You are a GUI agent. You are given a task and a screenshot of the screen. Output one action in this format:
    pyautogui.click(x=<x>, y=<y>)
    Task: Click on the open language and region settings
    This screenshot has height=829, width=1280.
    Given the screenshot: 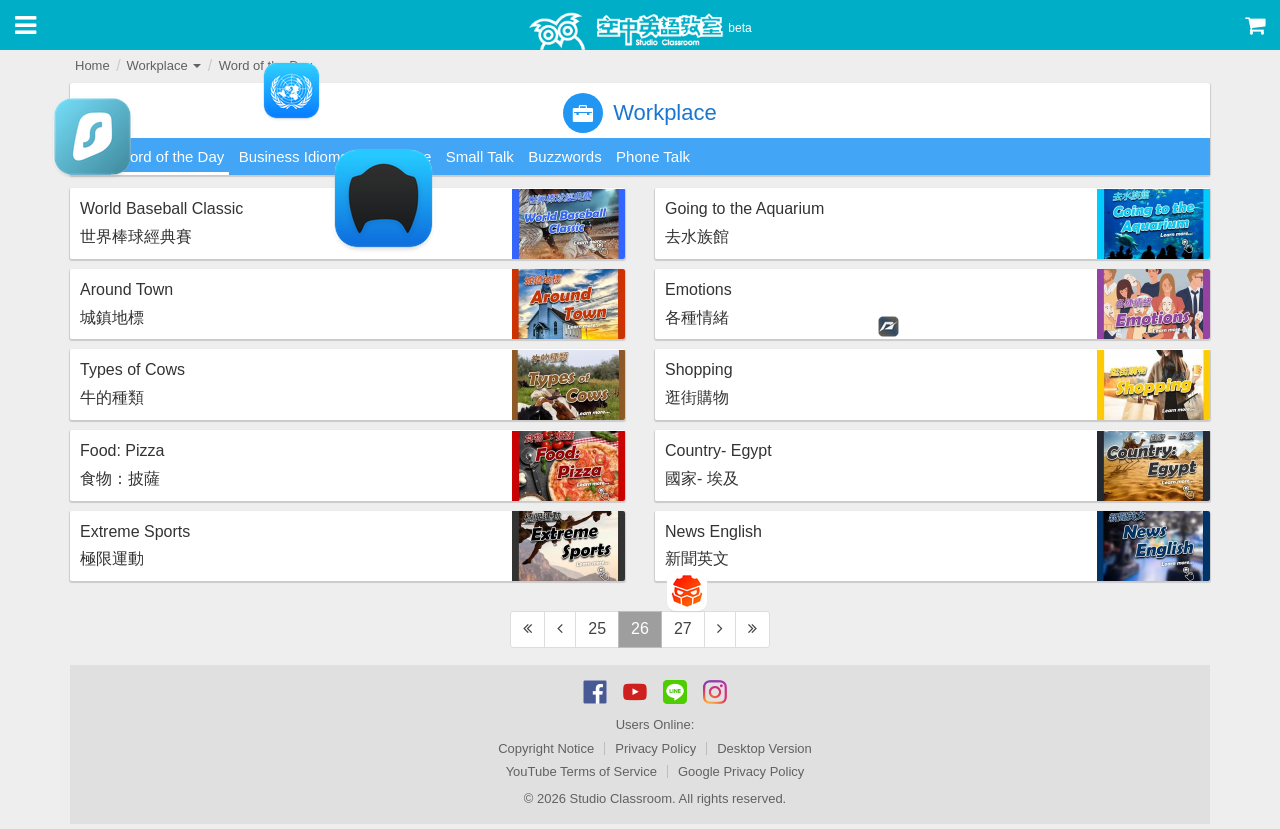 What is the action you would take?
    pyautogui.click(x=291, y=90)
    